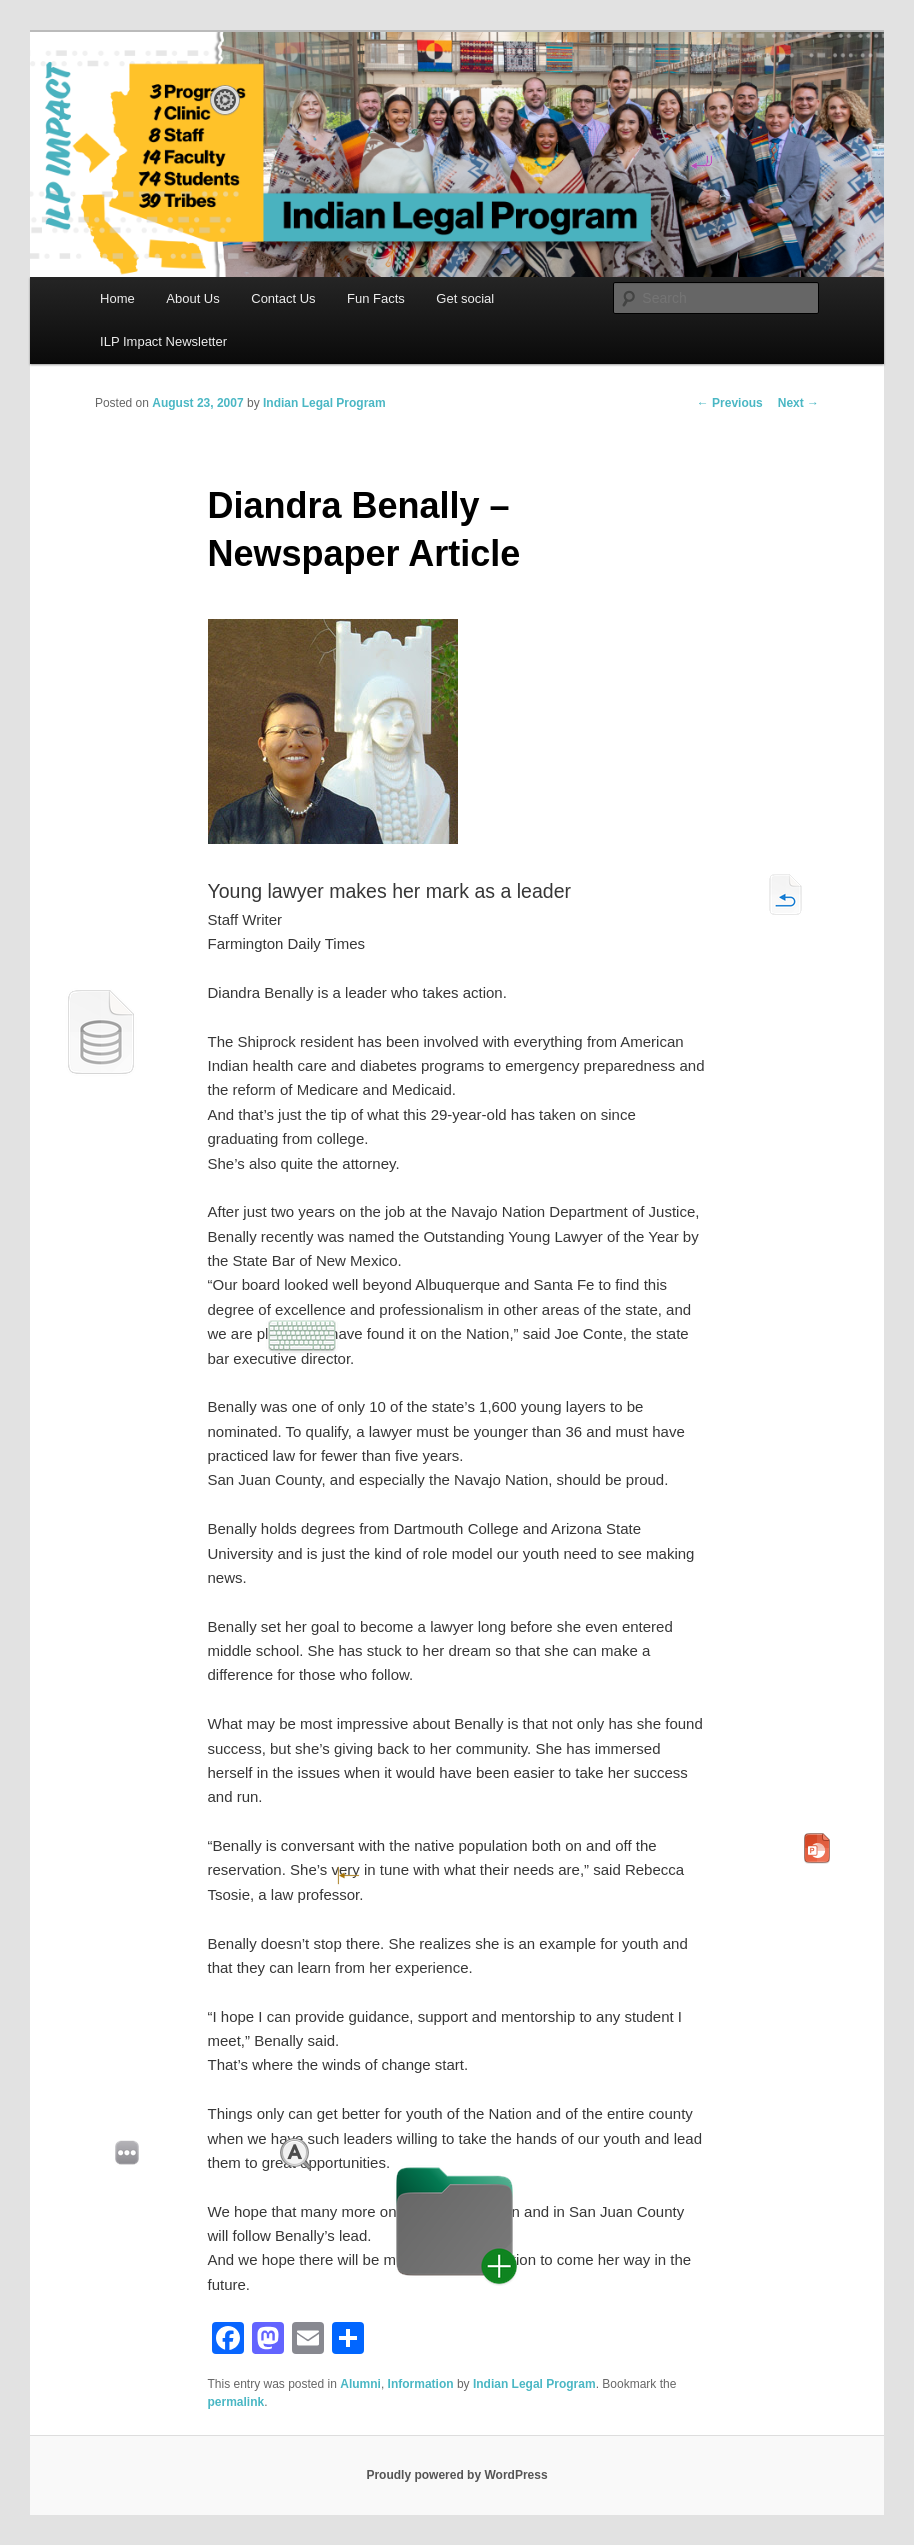  What do you see at coordinates (348, 1875) in the screenshot?
I see `go to the first item in a list or sequence` at bounding box center [348, 1875].